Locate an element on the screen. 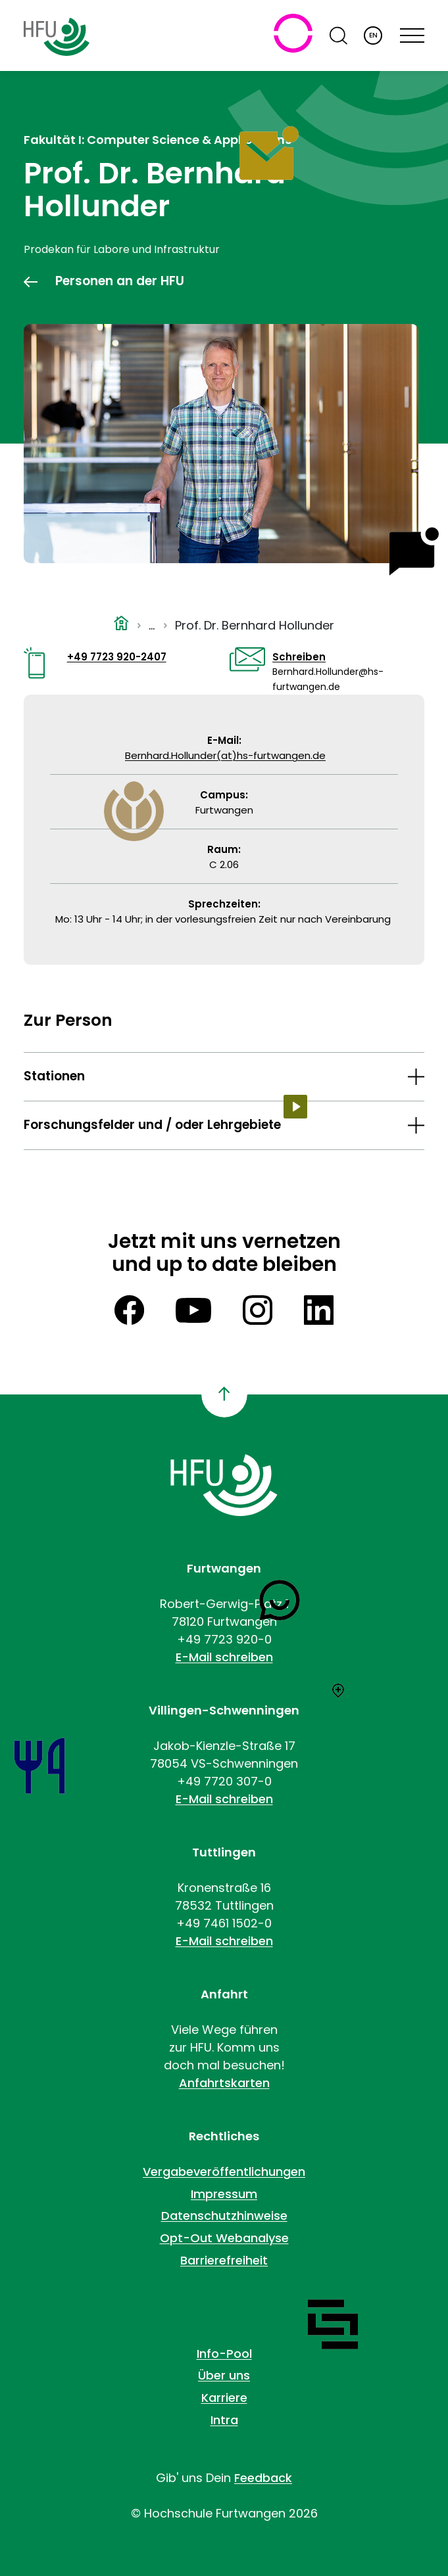 Image resolution: width=448 pixels, height=2576 pixels. open chat or messaging feature is located at coordinates (280, 1600).